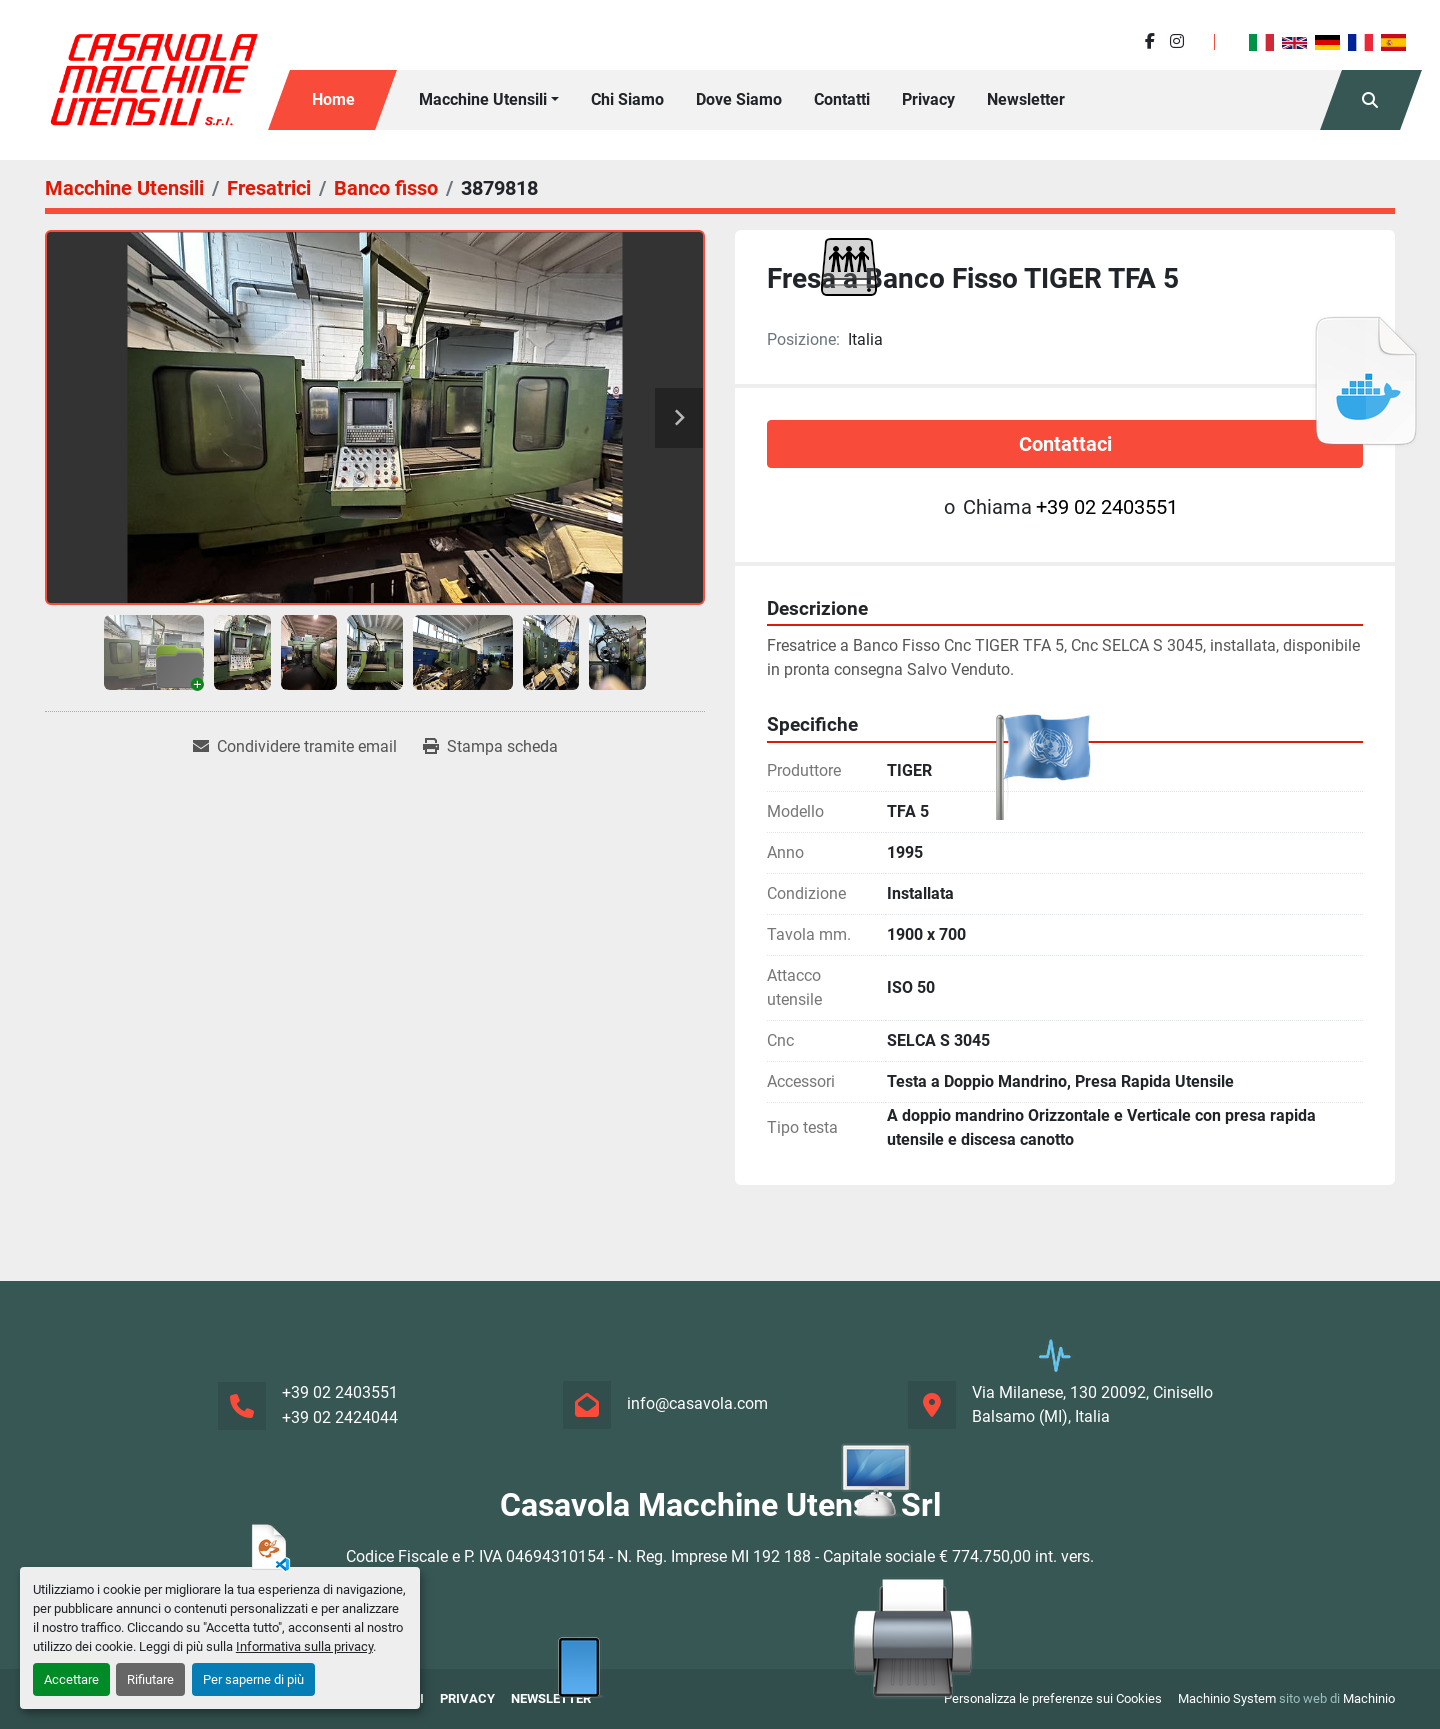  What do you see at coordinates (913, 1638) in the screenshot?
I see `add a new printer to your system` at bounding box center [913, 1638].